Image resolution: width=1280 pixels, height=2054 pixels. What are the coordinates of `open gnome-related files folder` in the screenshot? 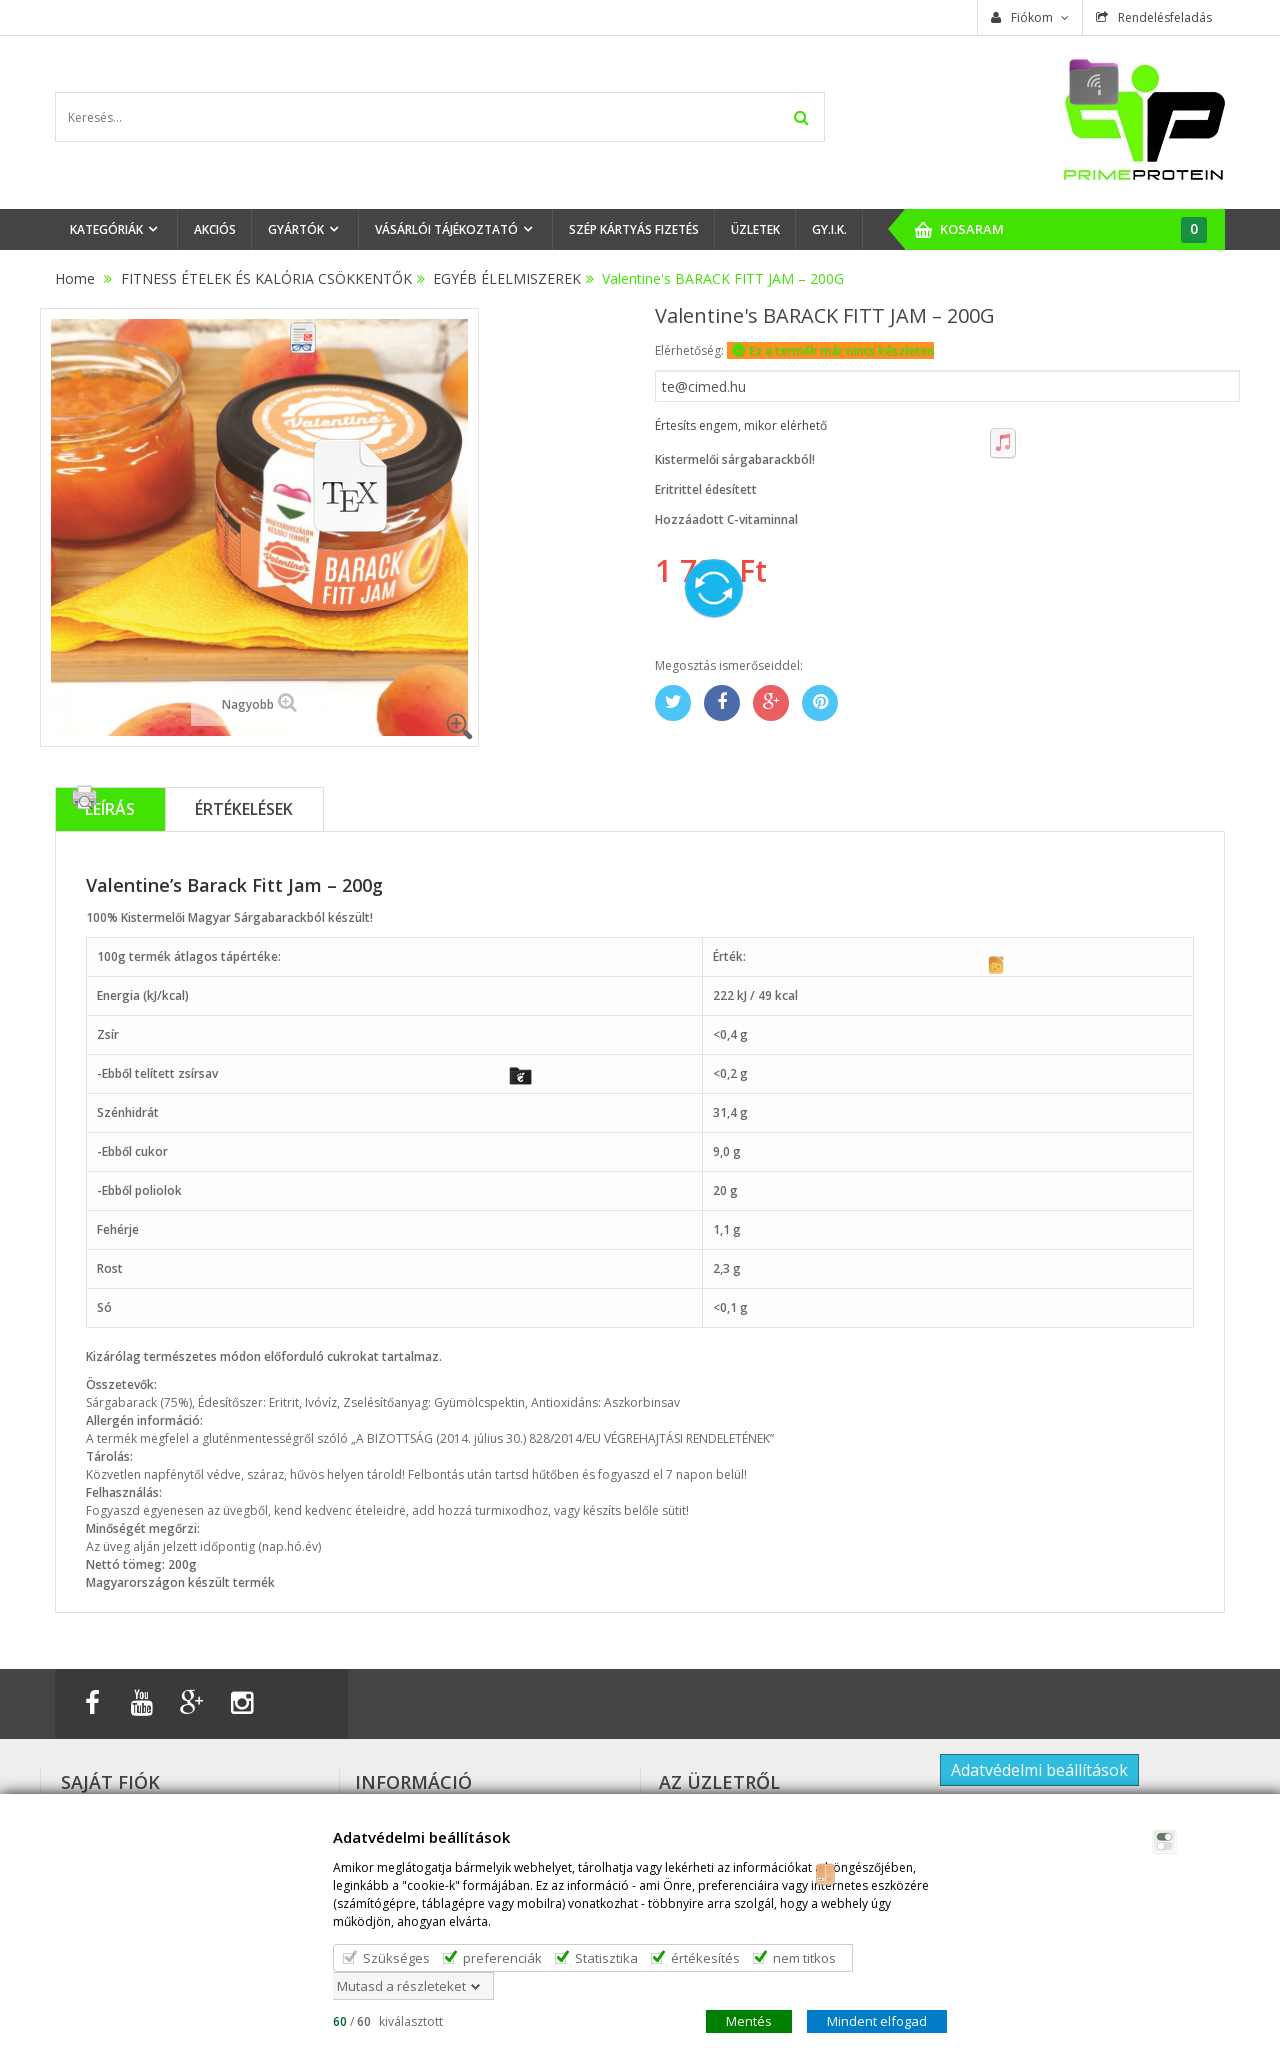 It's located at (520, 1076).